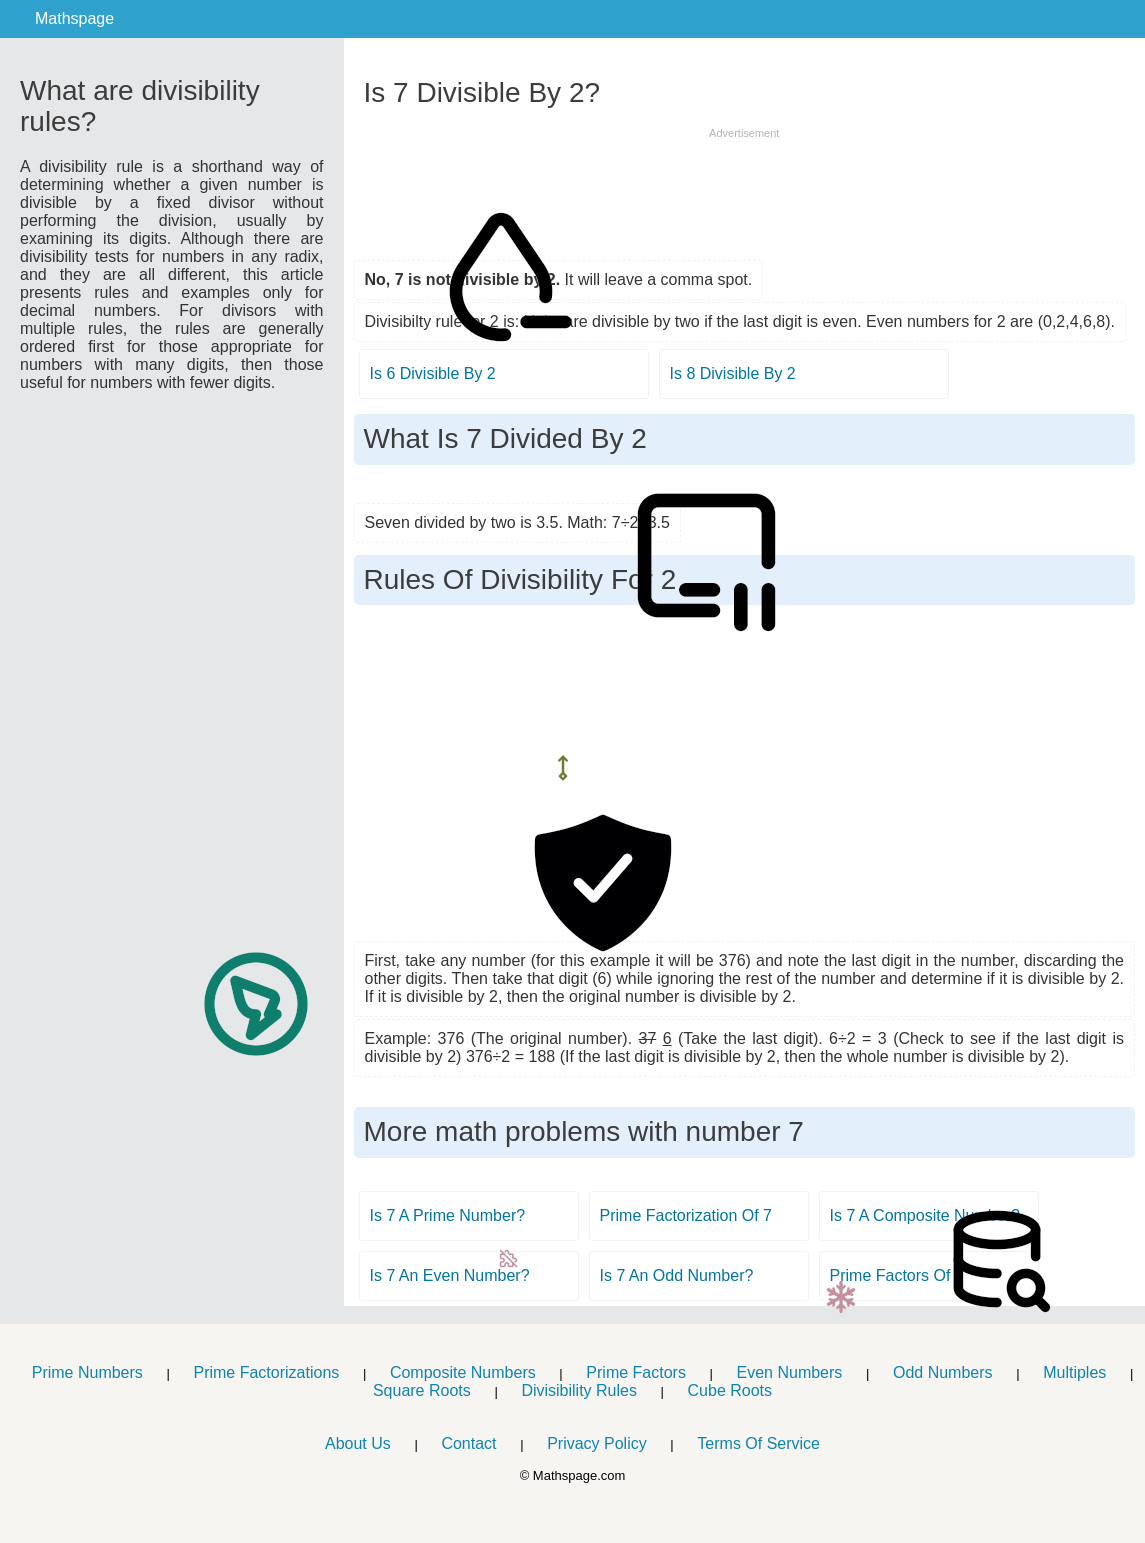 The width and height of the screenshot is (1145, 1543). I want to click on indicates verified or secure status, so click(603, 883).